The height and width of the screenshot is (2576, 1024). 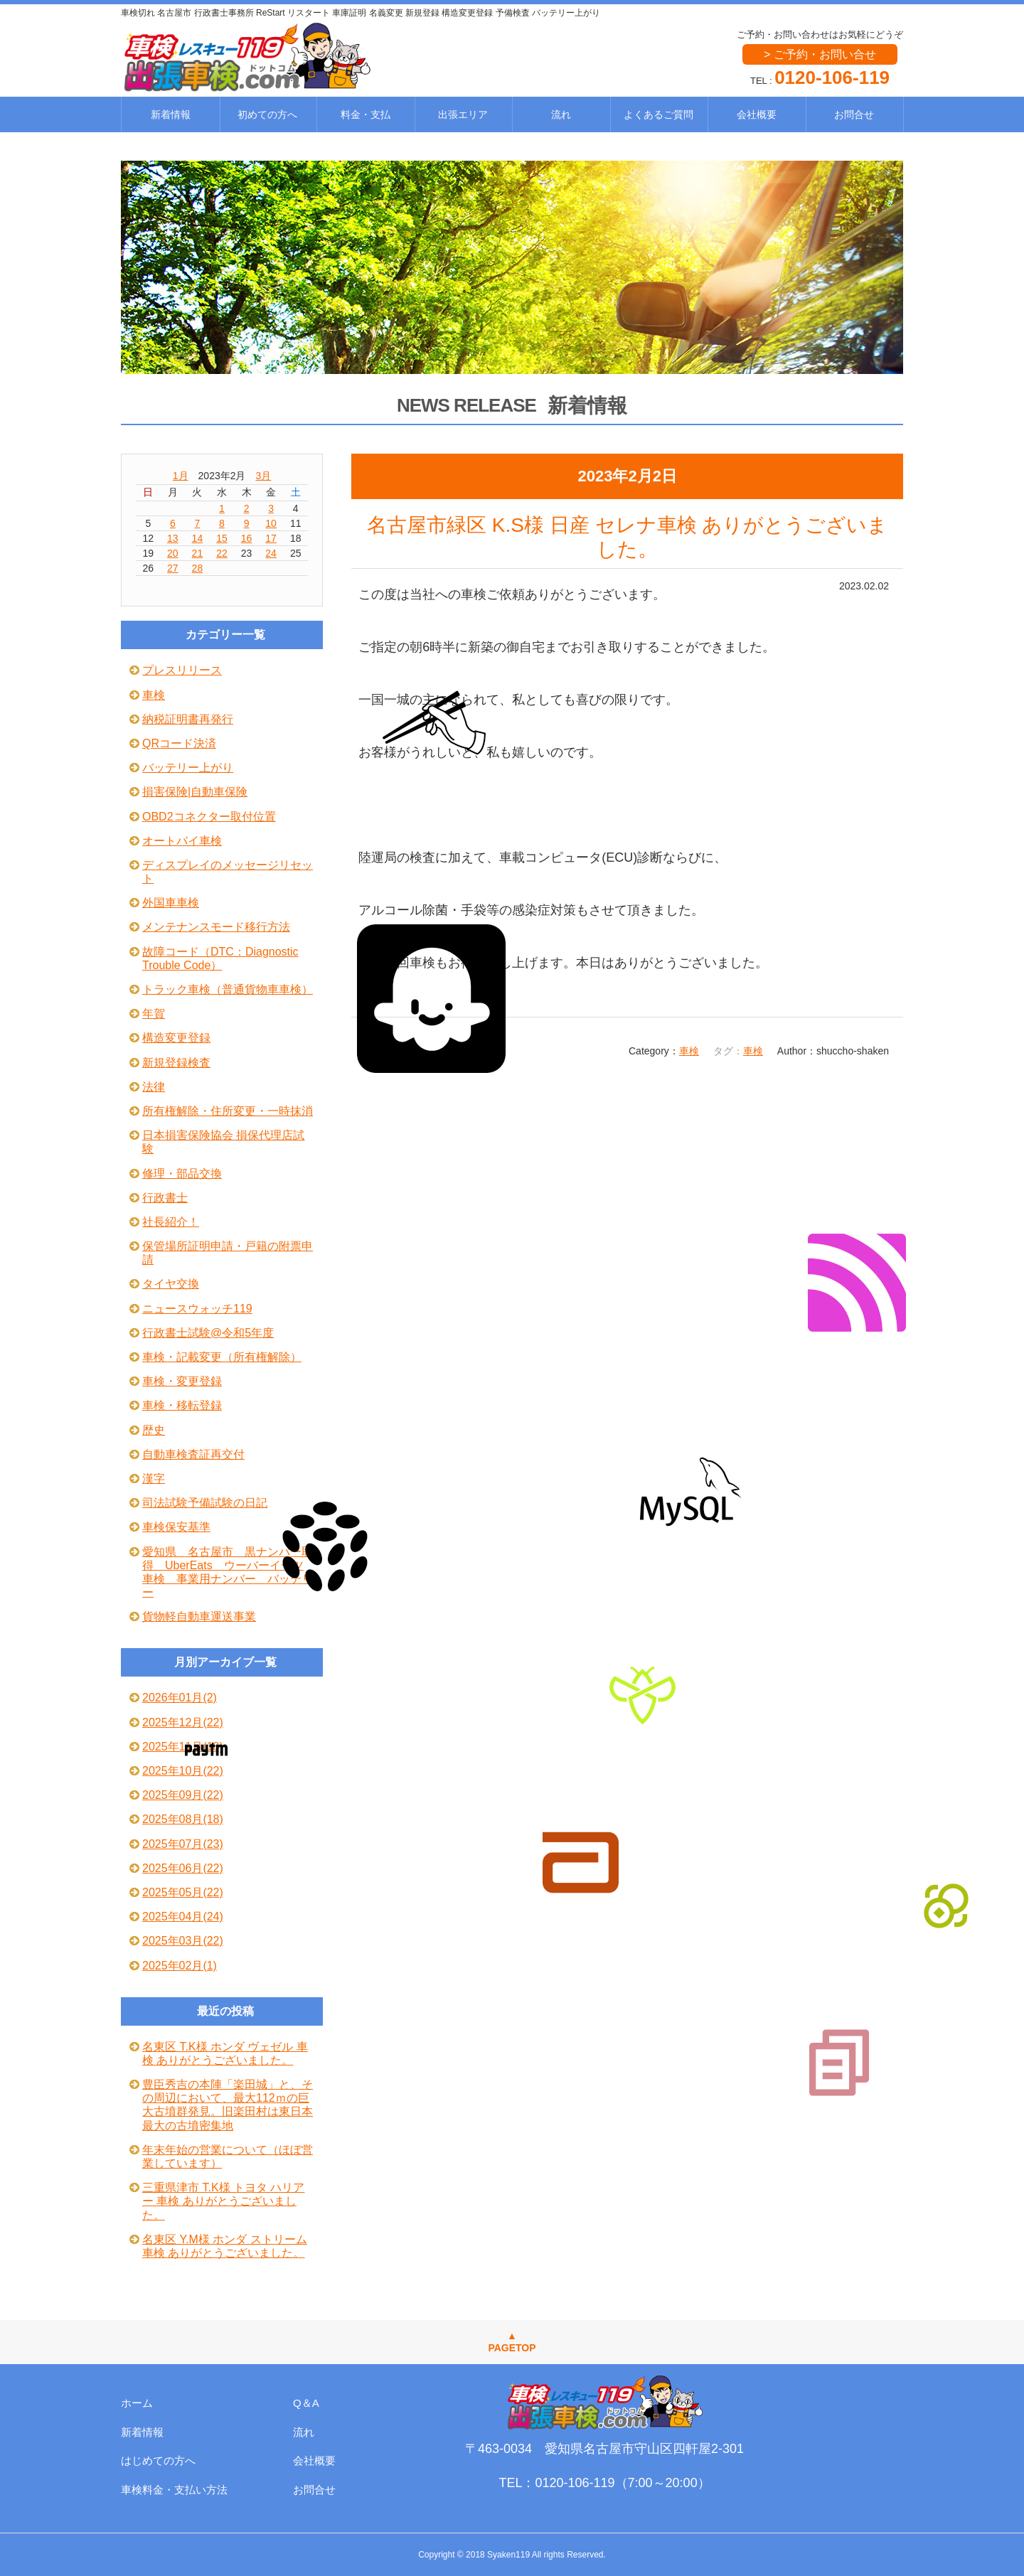 I want to click on open Paytm payment app, so click(x=206, y=1749).